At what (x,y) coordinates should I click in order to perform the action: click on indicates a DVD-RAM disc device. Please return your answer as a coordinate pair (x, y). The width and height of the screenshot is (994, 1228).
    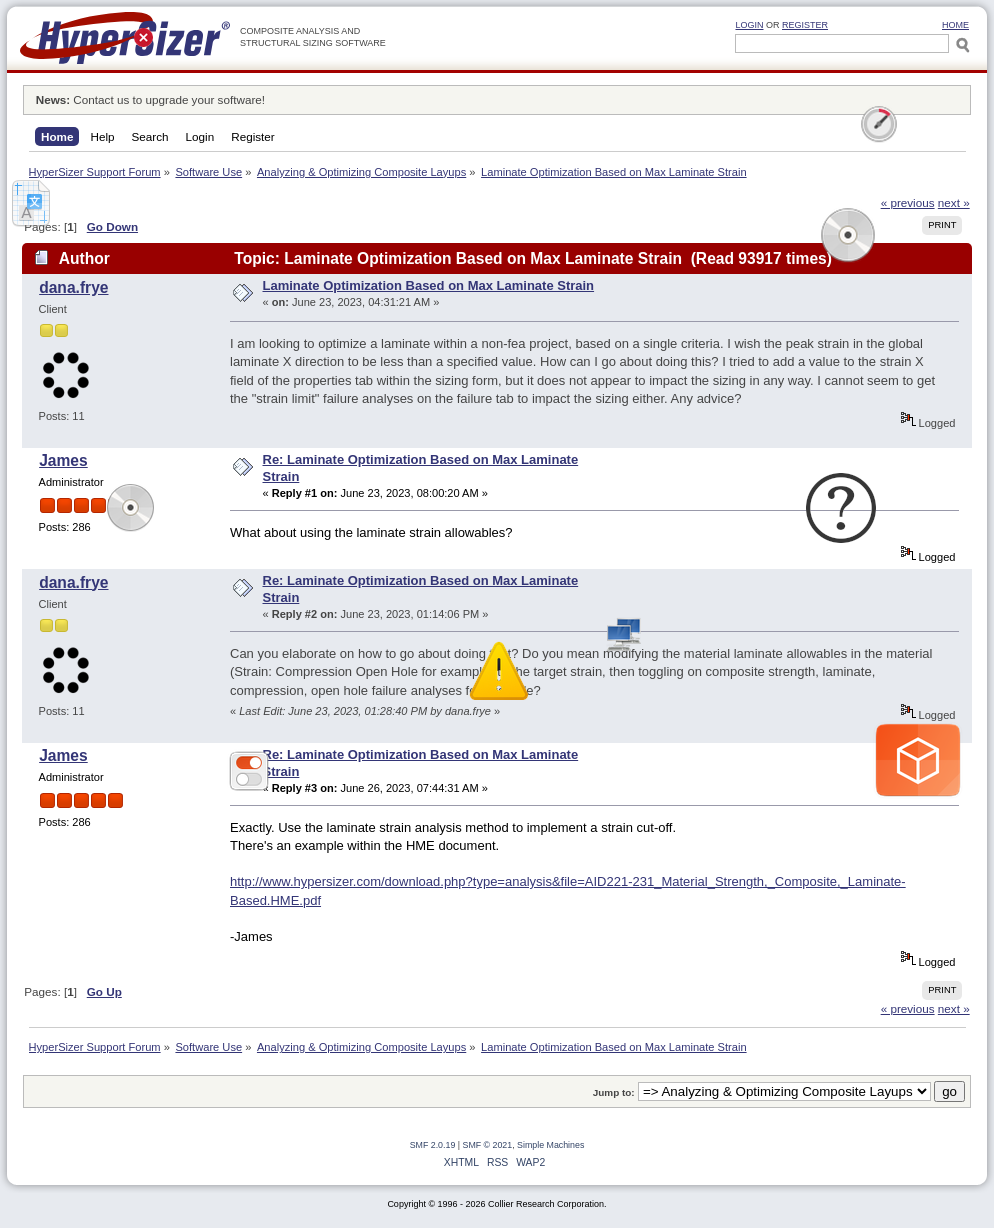
    Looking at the image, I should click on (130, 507).